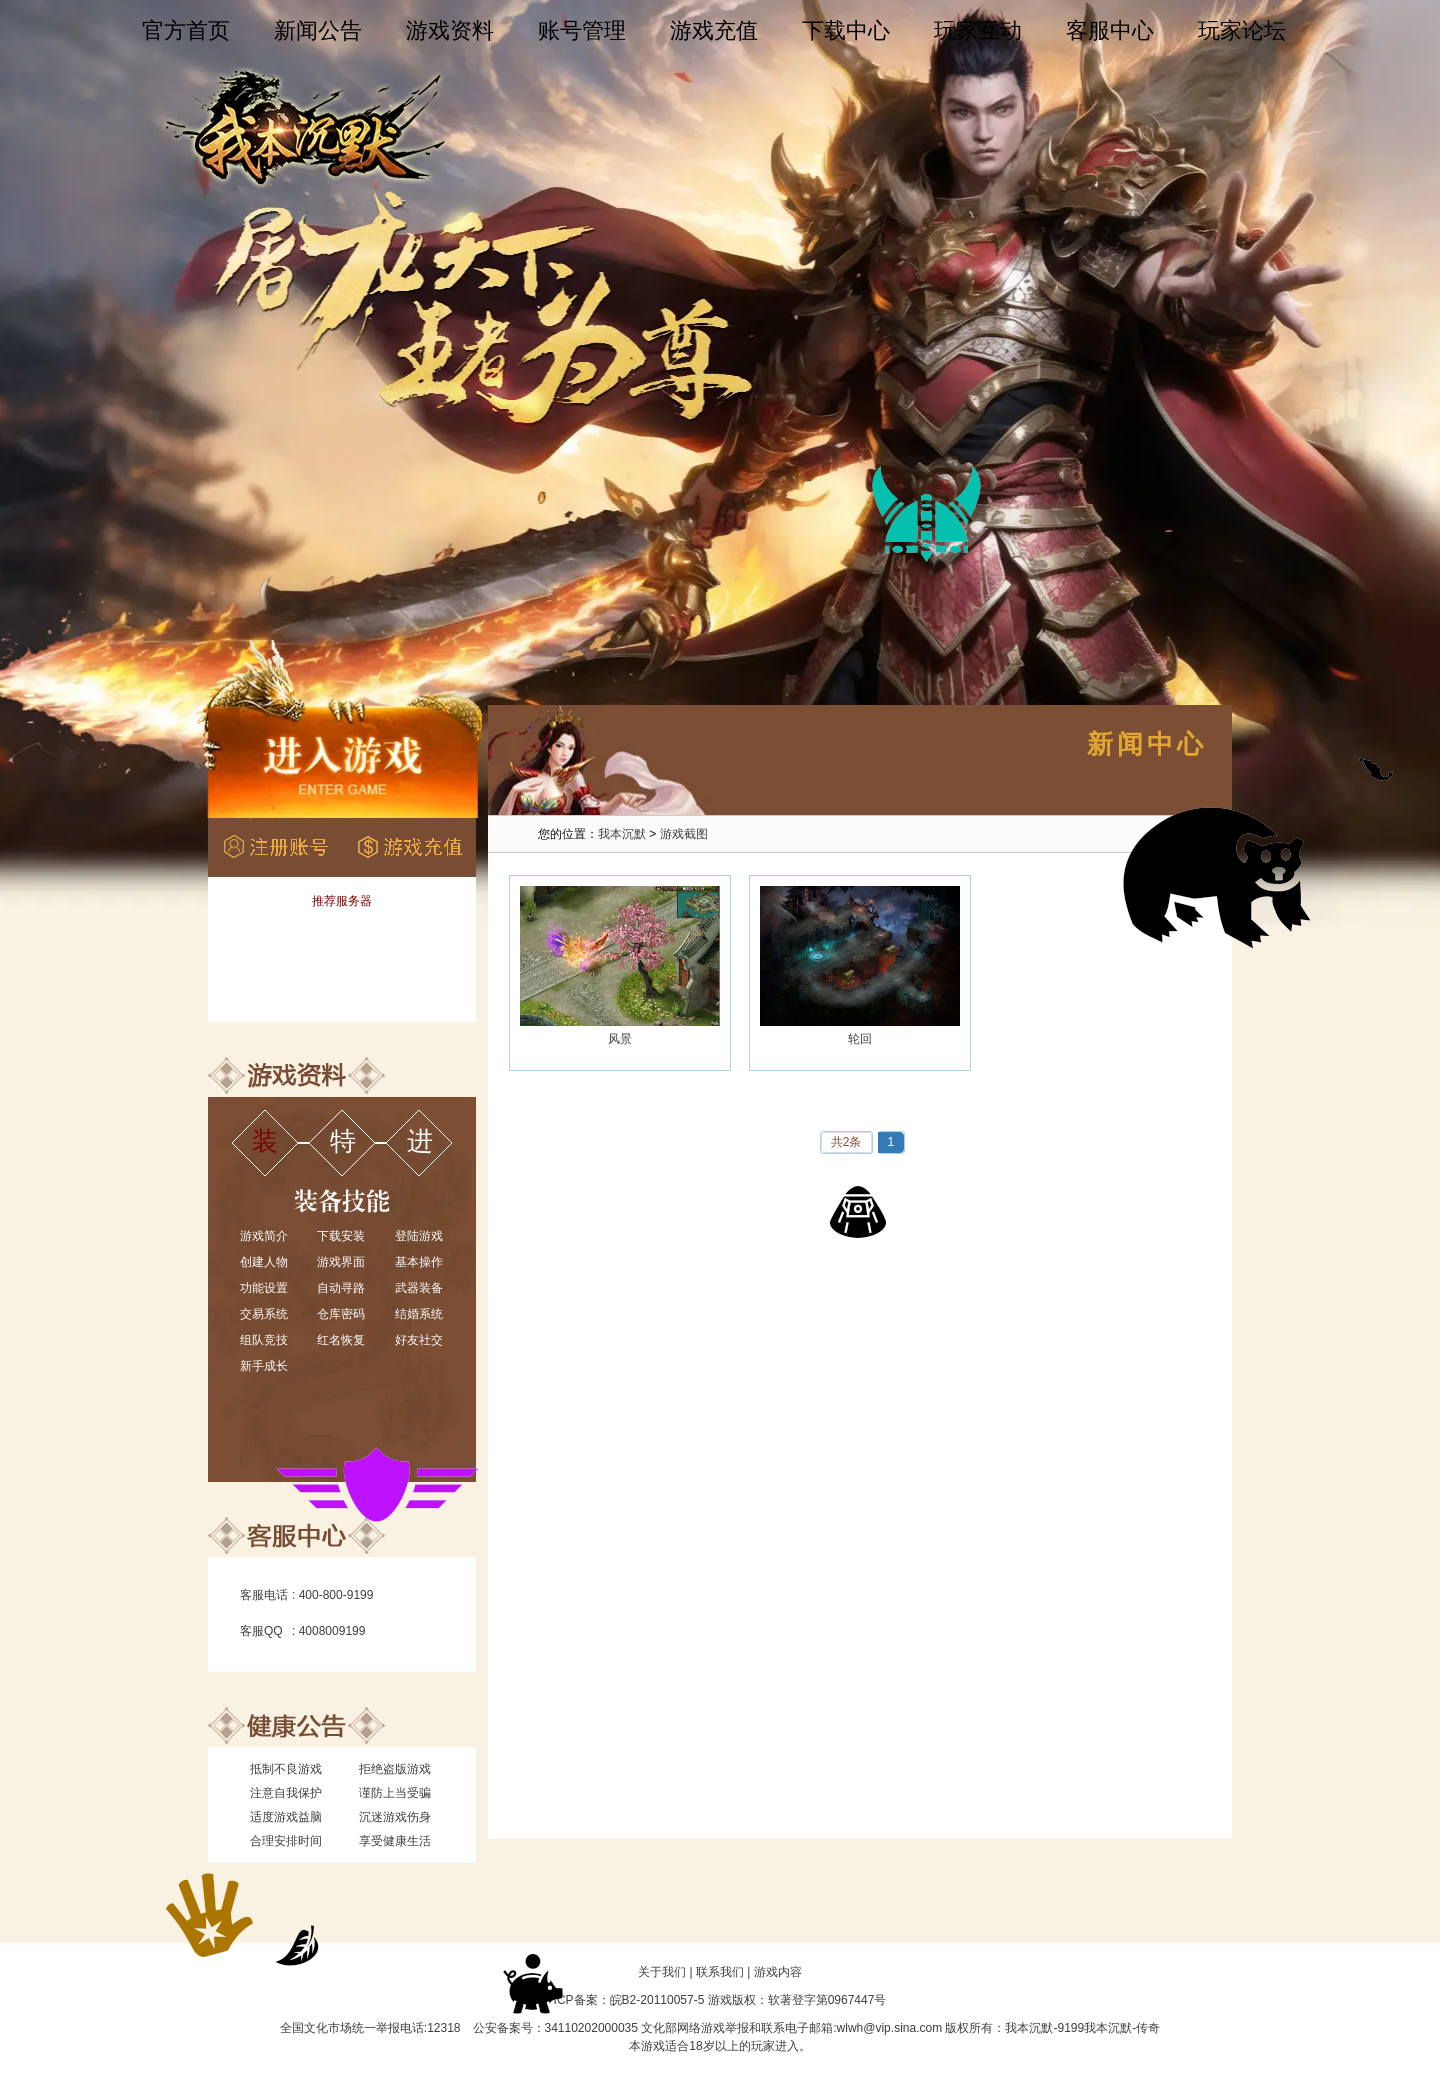 This screenshot has height=2073, width=1440. What do you see at coordinates (533, 1985) in the screenshot?
I see `access savings or budget features` at bounding box center [533, 1985].